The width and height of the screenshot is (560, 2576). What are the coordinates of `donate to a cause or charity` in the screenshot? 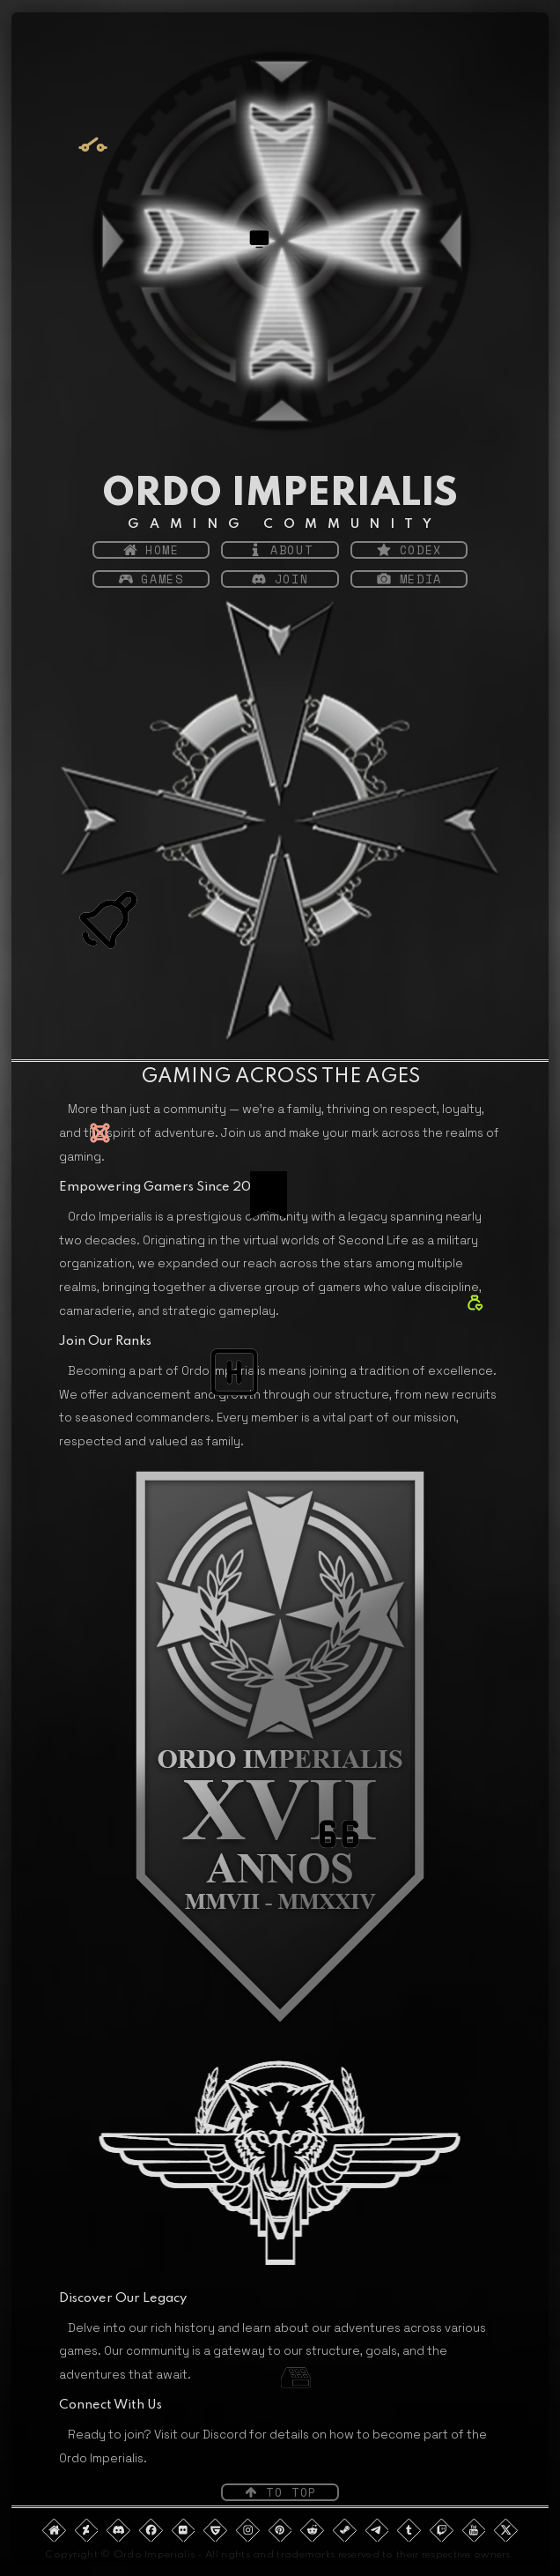 It's located at (475, 1303).